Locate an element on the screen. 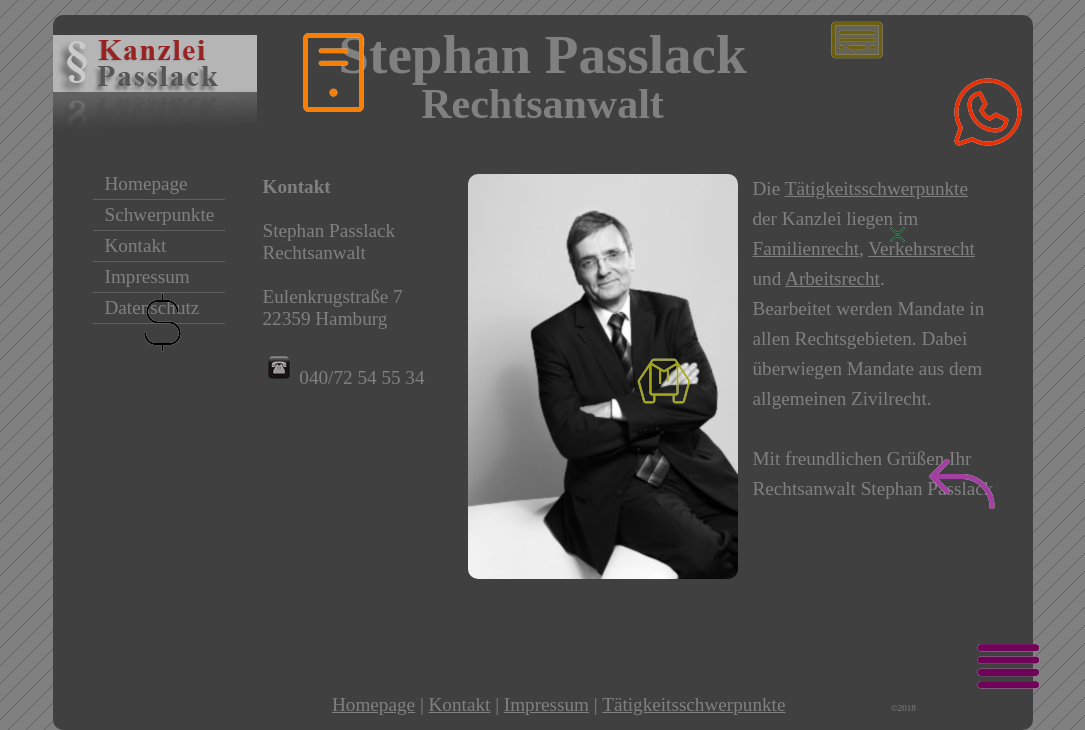  view account balance or financial information is located at coordinates (162, 322).